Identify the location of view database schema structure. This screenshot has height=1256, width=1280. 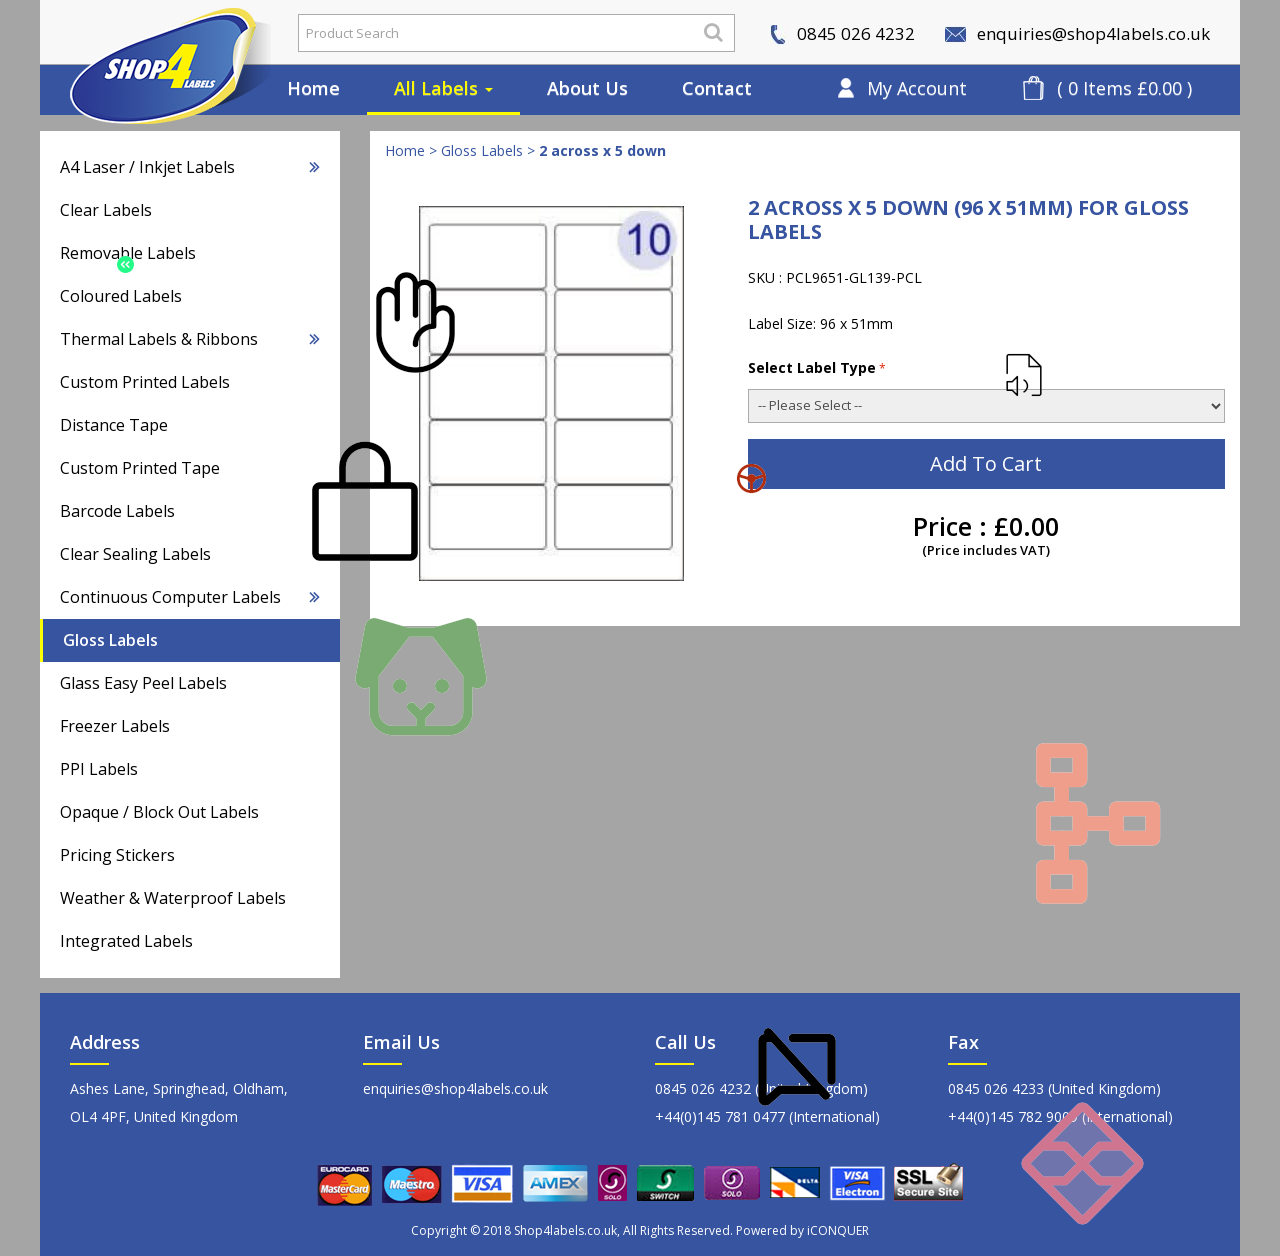
(1094, 823).